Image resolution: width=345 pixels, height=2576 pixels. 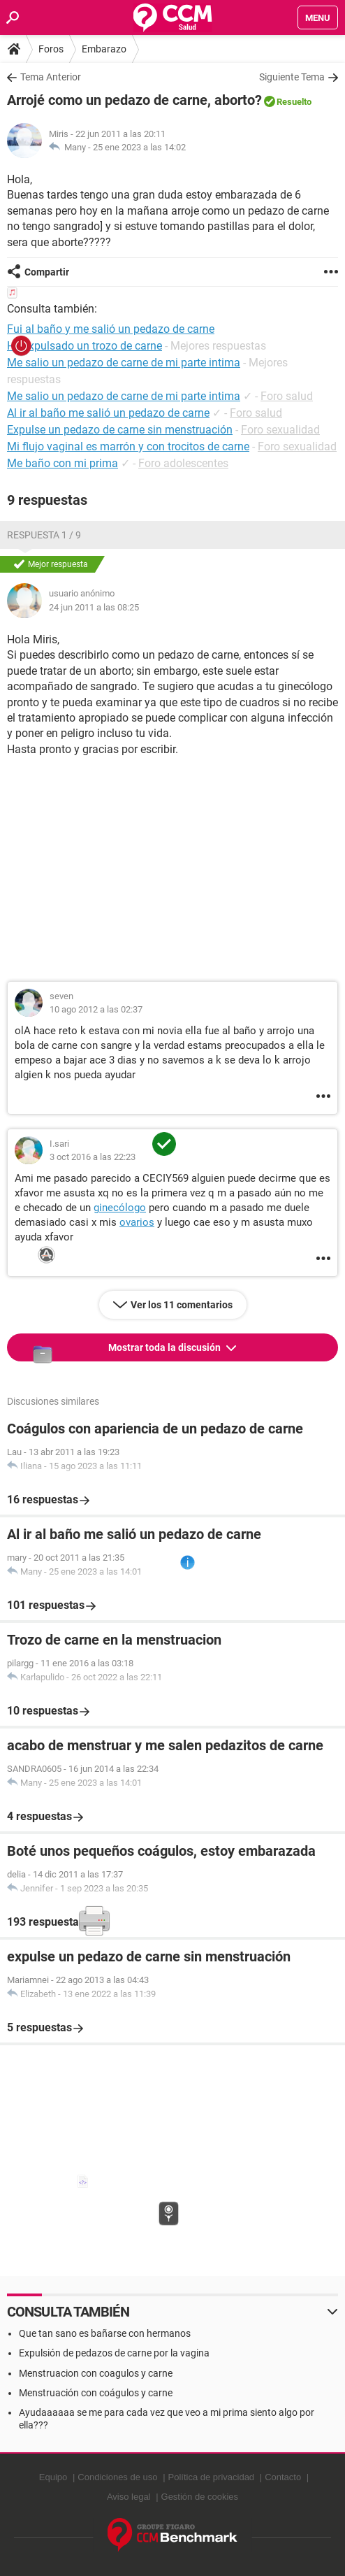 I want to click on open déjà dup backup utility, so click(x=168, y=2213).